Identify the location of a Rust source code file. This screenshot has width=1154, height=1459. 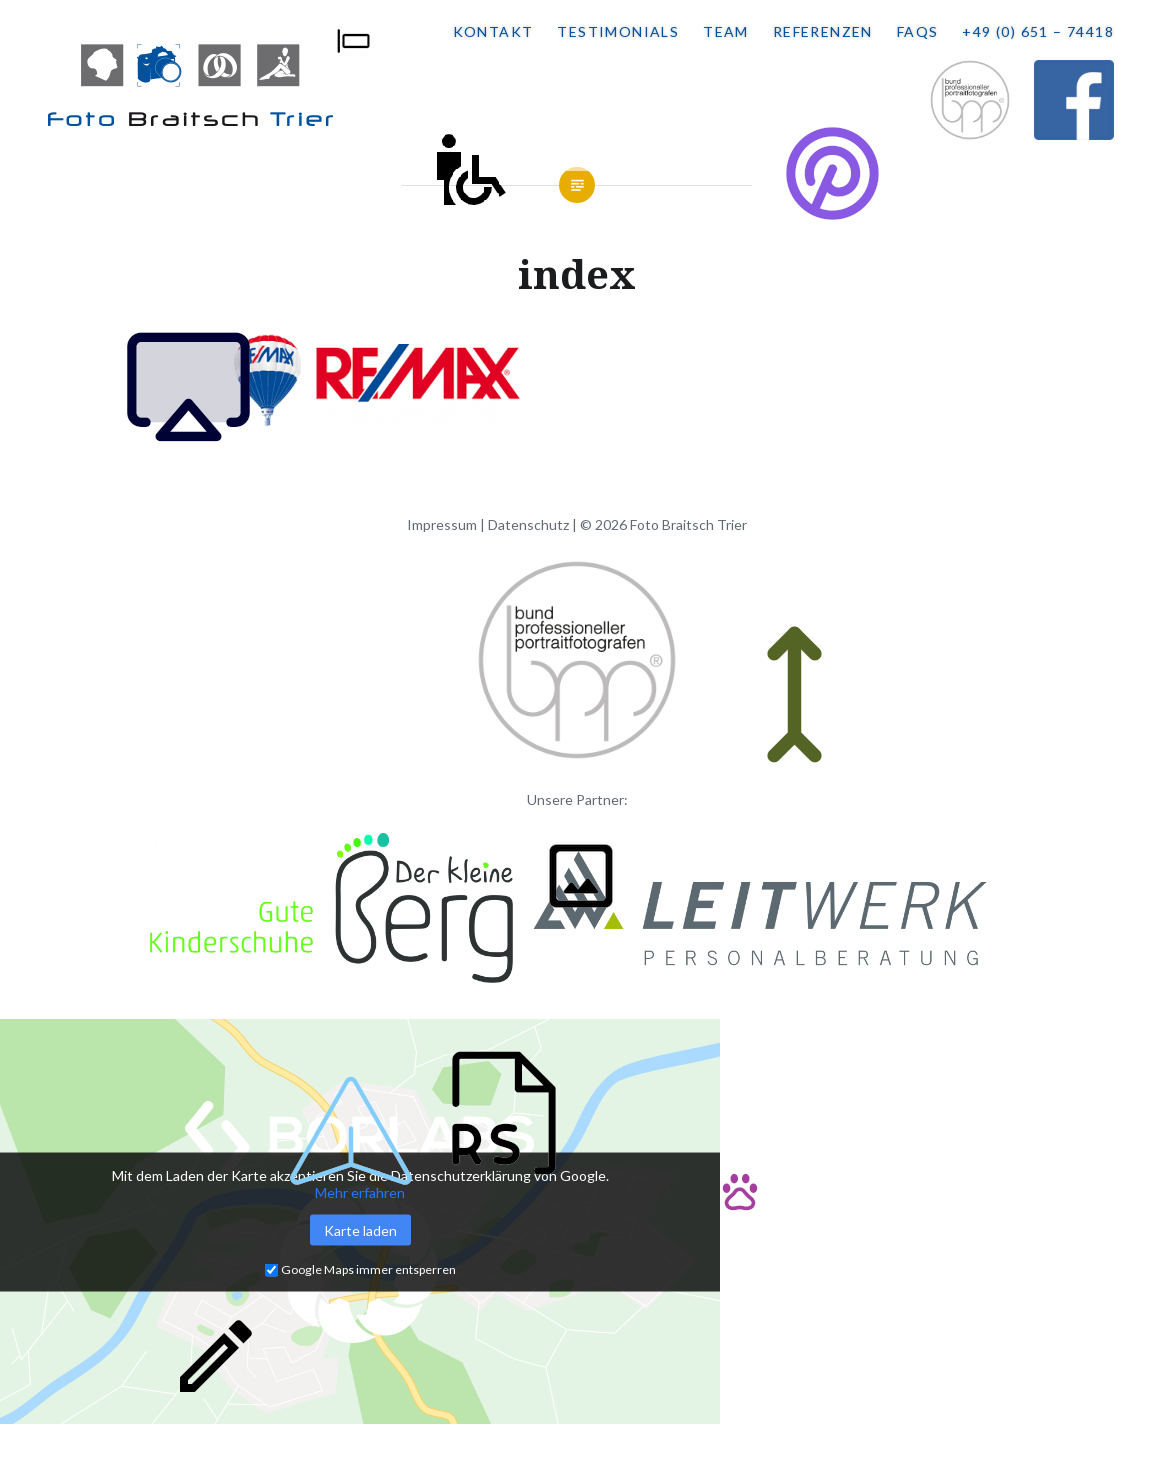
(504, 1113).